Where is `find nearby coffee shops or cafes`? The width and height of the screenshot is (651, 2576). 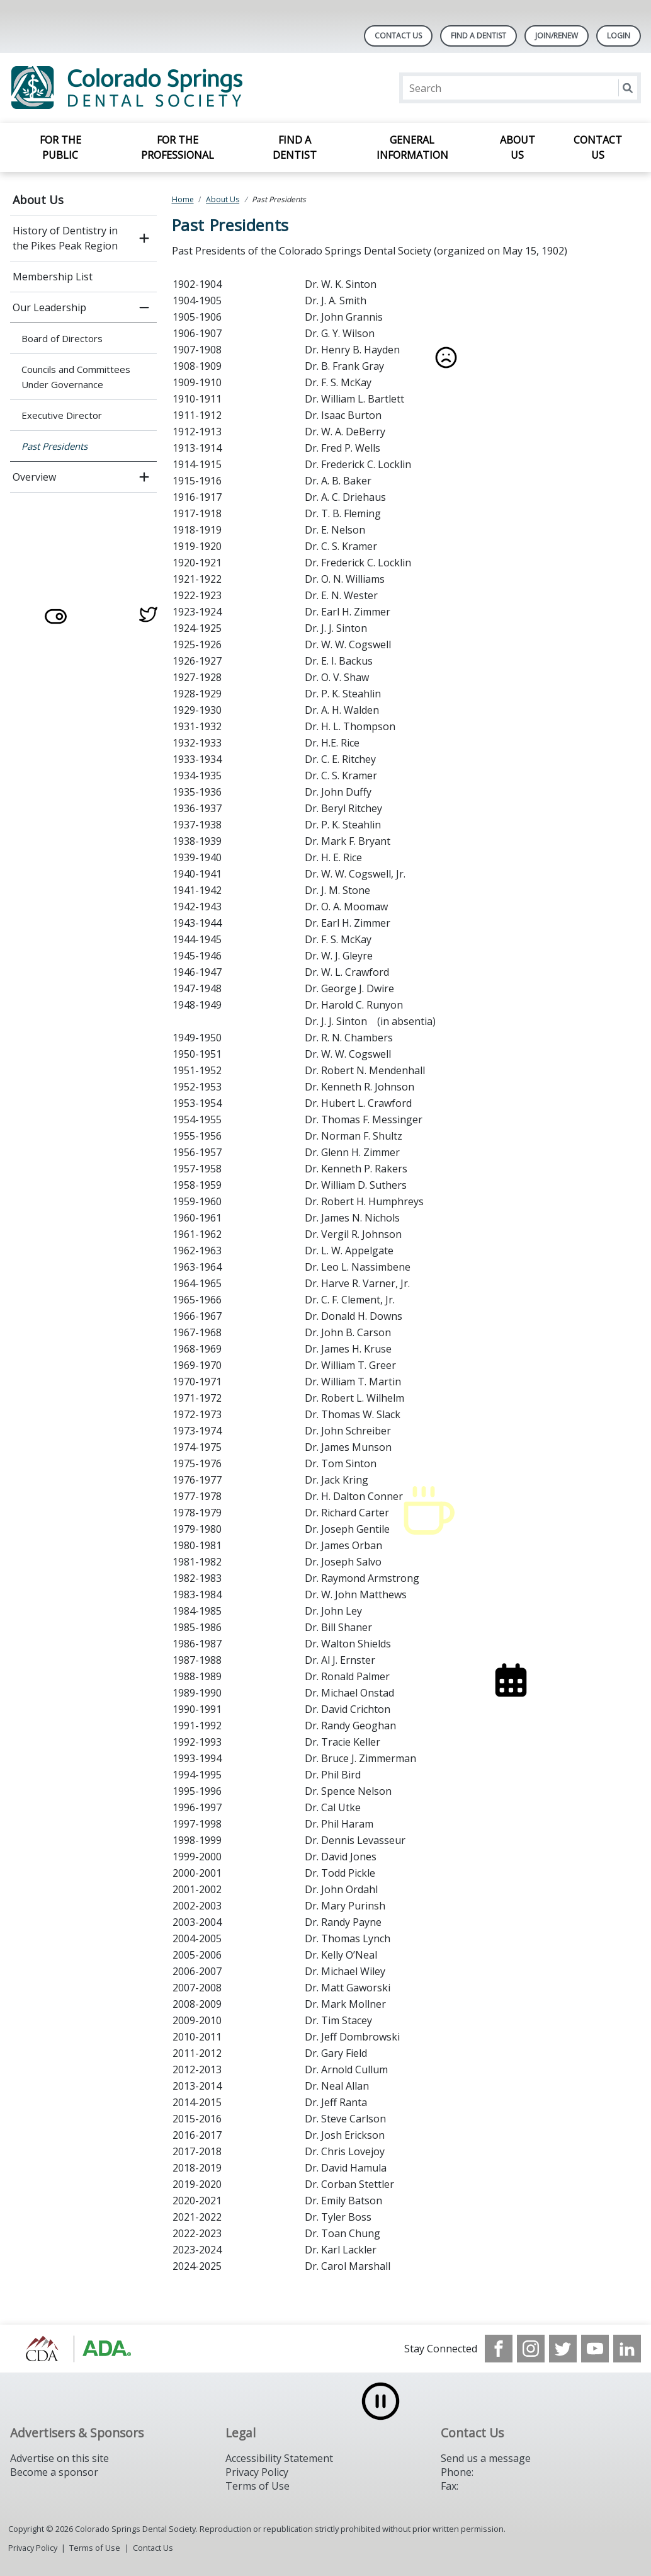 find nearby coffee shops or cafes is located at coordinates (428, 1513).